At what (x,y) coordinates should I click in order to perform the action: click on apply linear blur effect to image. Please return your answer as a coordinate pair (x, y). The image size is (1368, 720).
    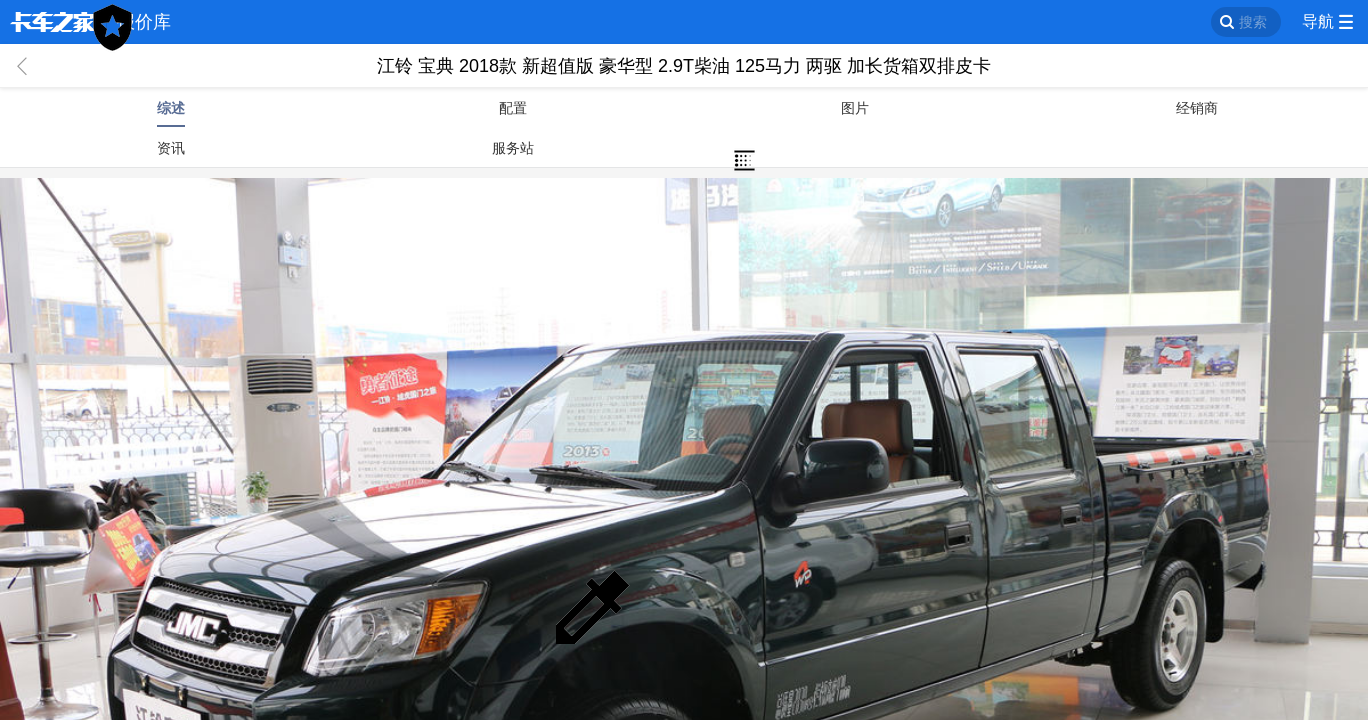
    Looking at the image, I should click on (744, 160).